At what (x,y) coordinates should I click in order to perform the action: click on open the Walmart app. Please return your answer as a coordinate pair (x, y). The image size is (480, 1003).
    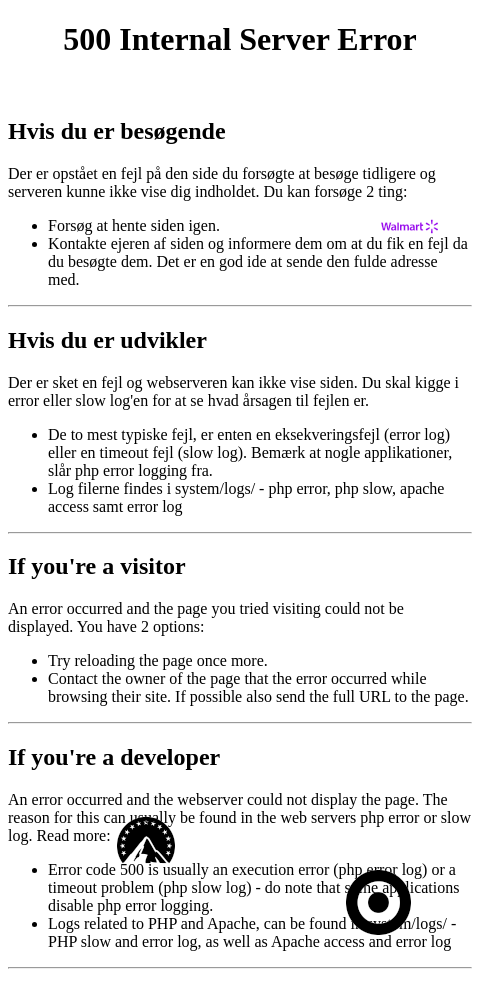
    Looking at the image, I should click on (409, 226).